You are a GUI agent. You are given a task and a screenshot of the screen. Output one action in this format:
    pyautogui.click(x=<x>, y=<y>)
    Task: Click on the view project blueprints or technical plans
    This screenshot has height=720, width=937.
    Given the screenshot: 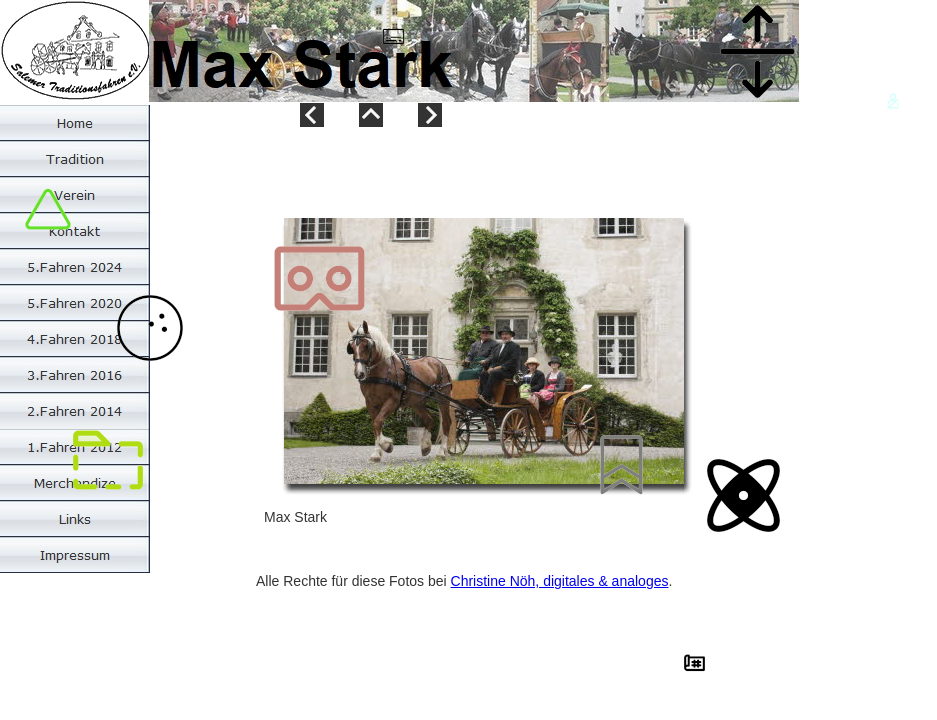 What is the action you would take?
    pyautogui.click(x=694, y=663)
    